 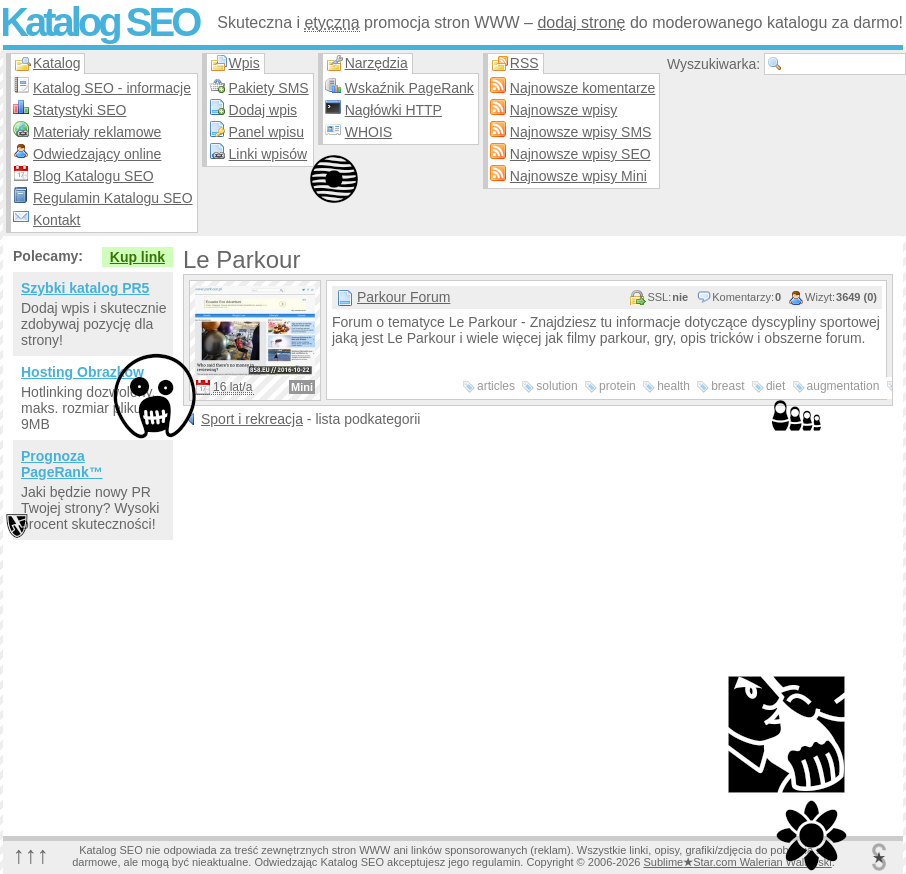 What do you see at coordinates (17, 526) in the screenshot?
I see `indicates broken or compromised security status` at bounding box center [17, 526].